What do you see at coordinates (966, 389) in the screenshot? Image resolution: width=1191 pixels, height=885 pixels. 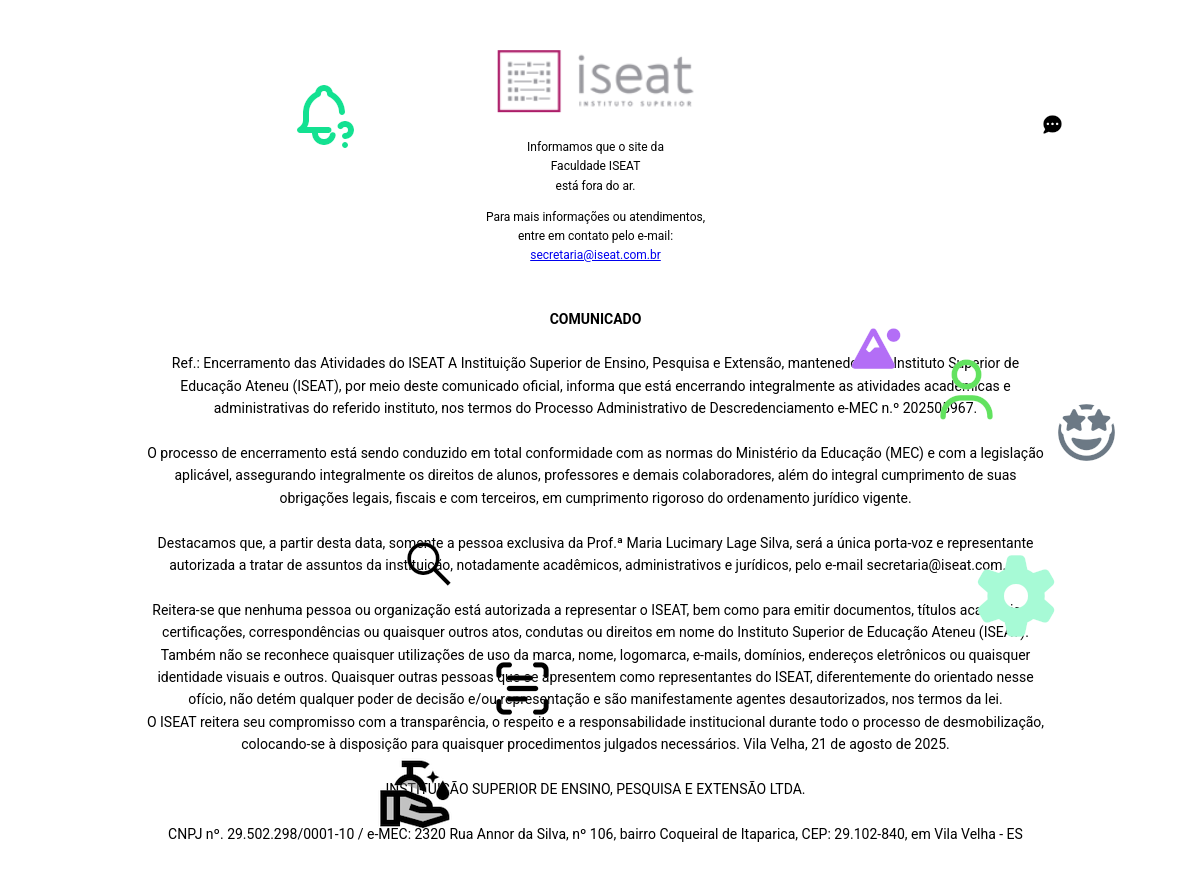 I see `view your profile` at bounding box center [966, 389].